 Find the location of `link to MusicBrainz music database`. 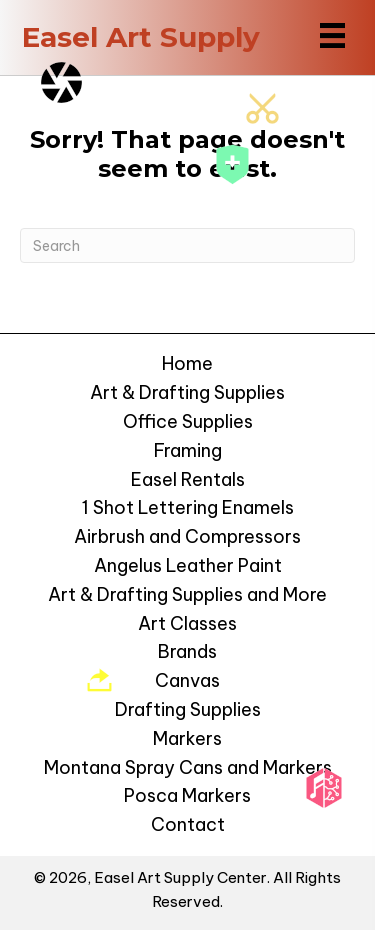

link to MusicBrainz music database is located at coordinates (324, 788).